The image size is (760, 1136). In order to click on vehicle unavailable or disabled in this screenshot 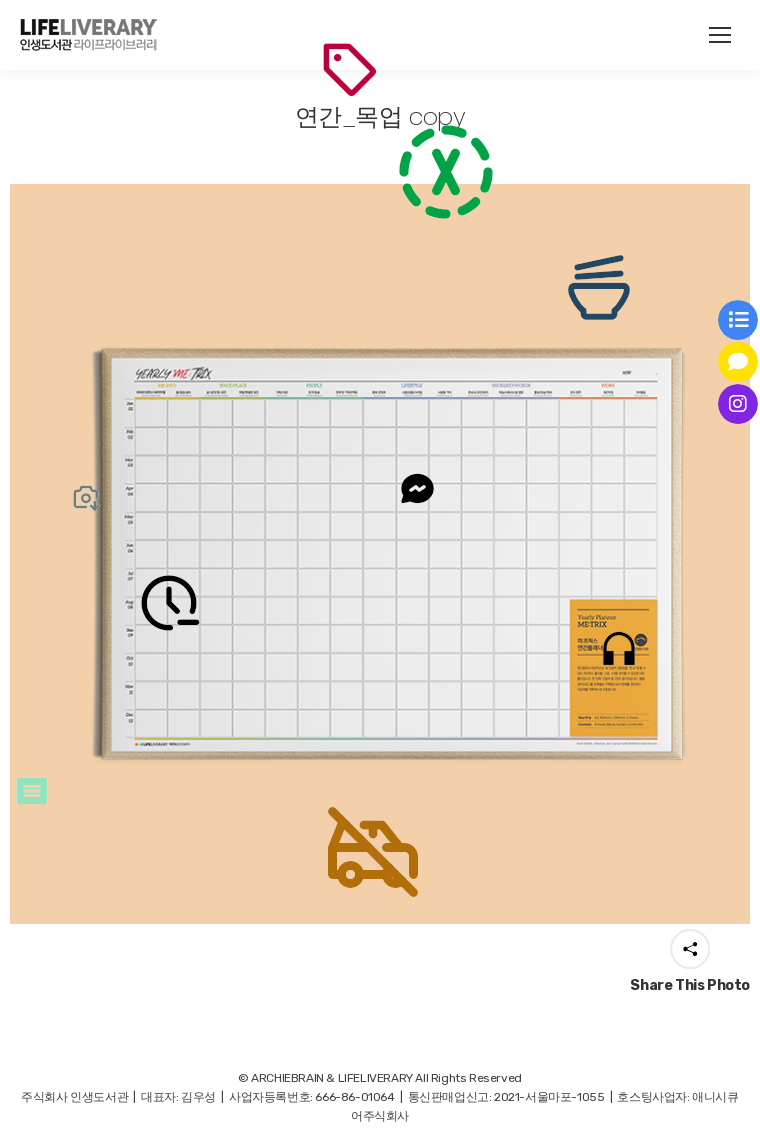, I will do `click(373, 852)`.